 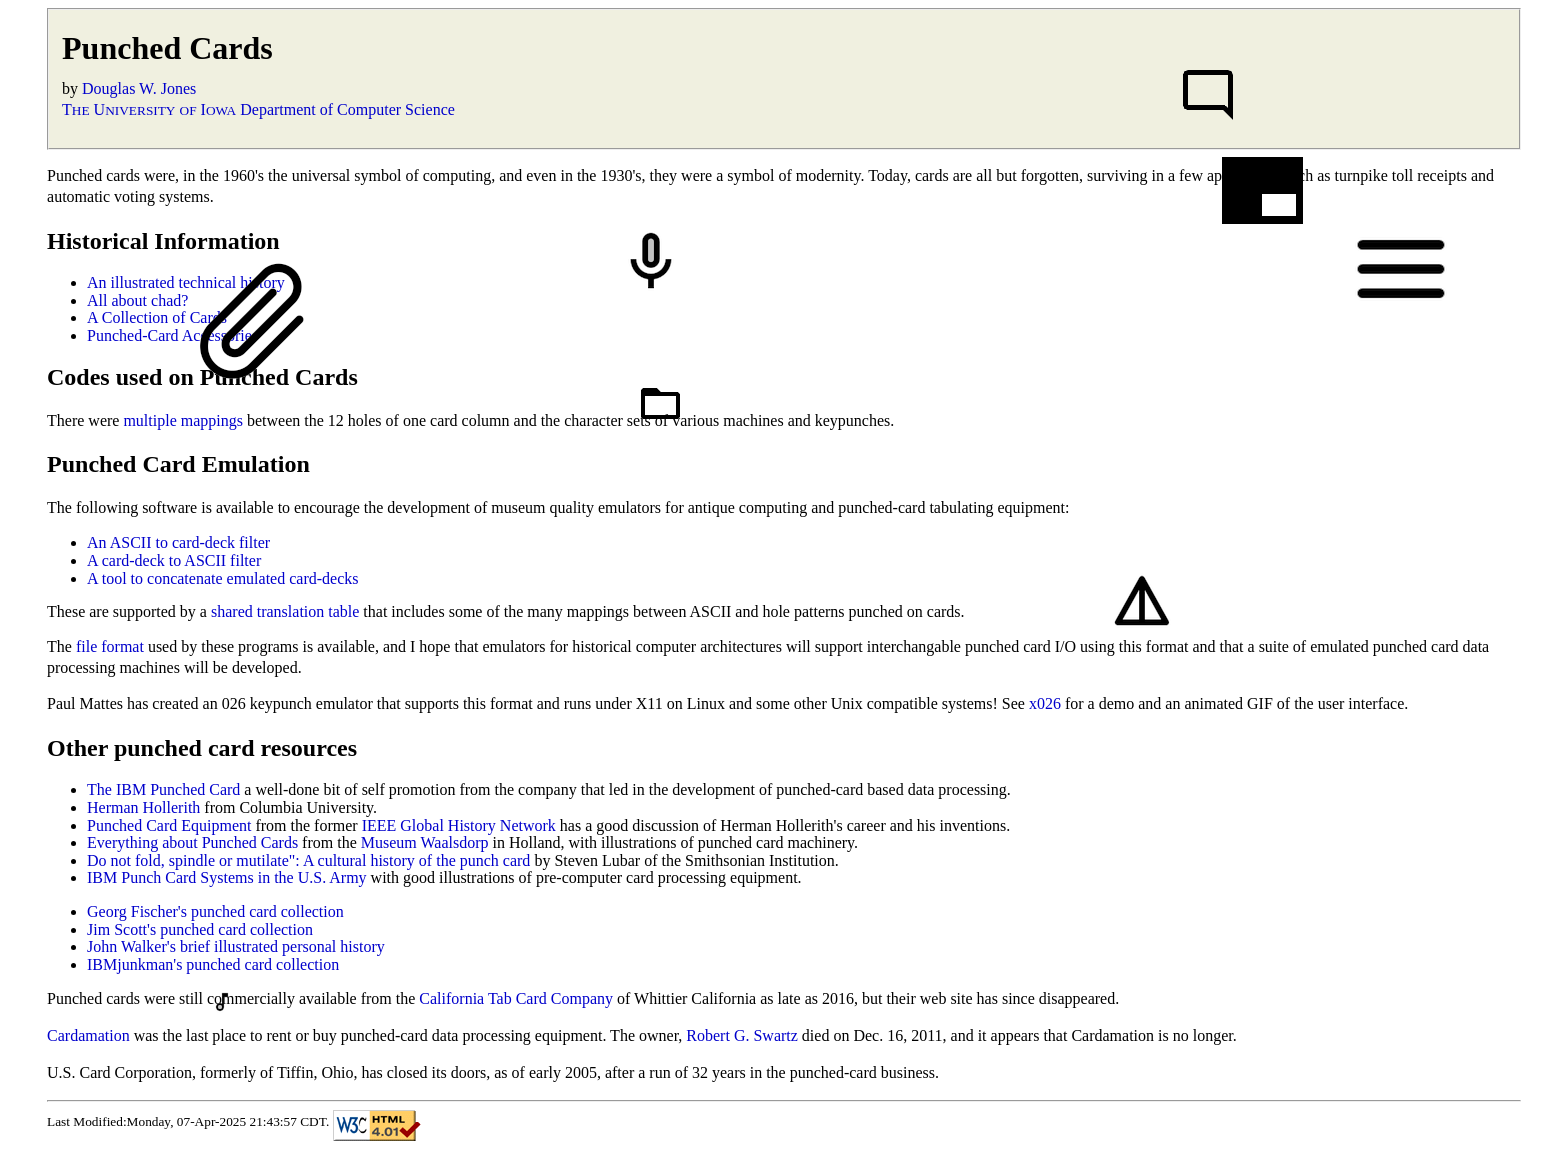 What do you see at coordinates (1262, 190) in the screenshot?
I see `add a branding watermark to video content` at bounding box center [1262, 190].